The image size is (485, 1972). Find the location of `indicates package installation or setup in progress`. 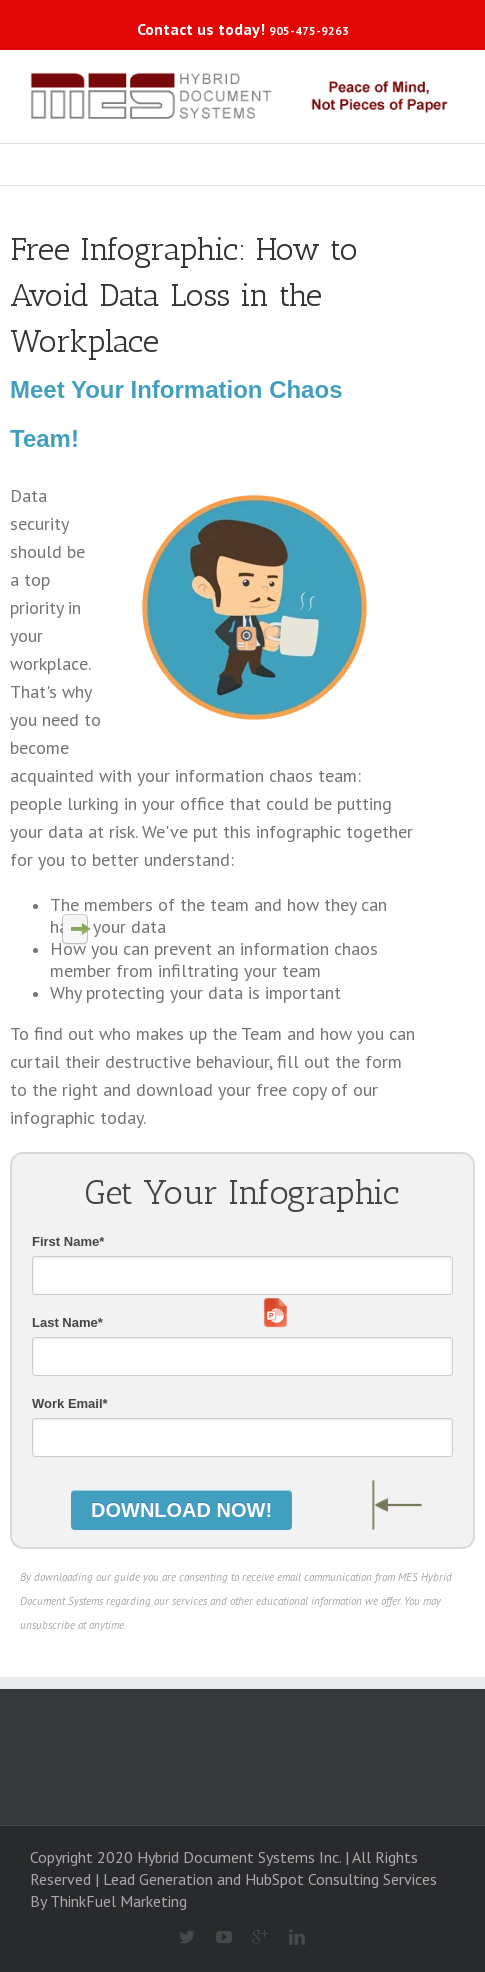

indicates package installation or setup in progress is located at coordinates (246, 638).